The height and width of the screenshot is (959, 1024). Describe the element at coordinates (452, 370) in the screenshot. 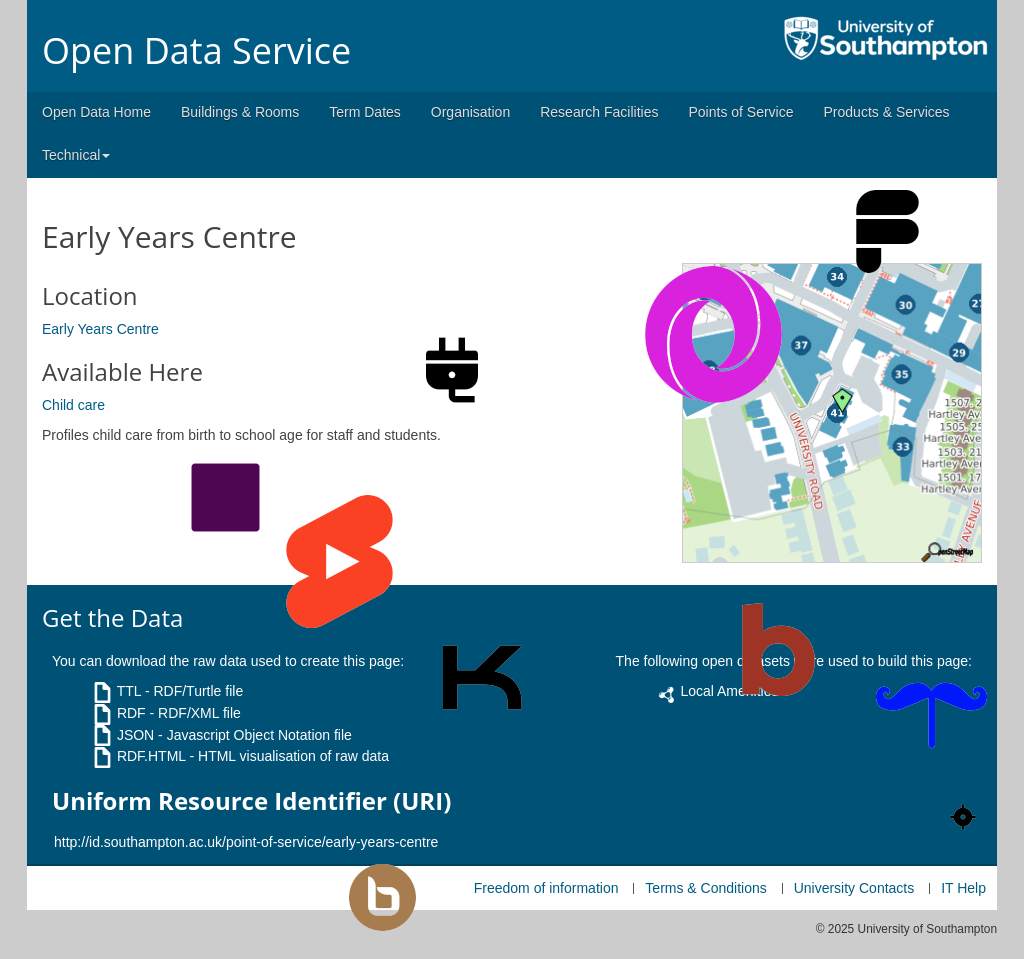

I see `connect to power source` at that location.